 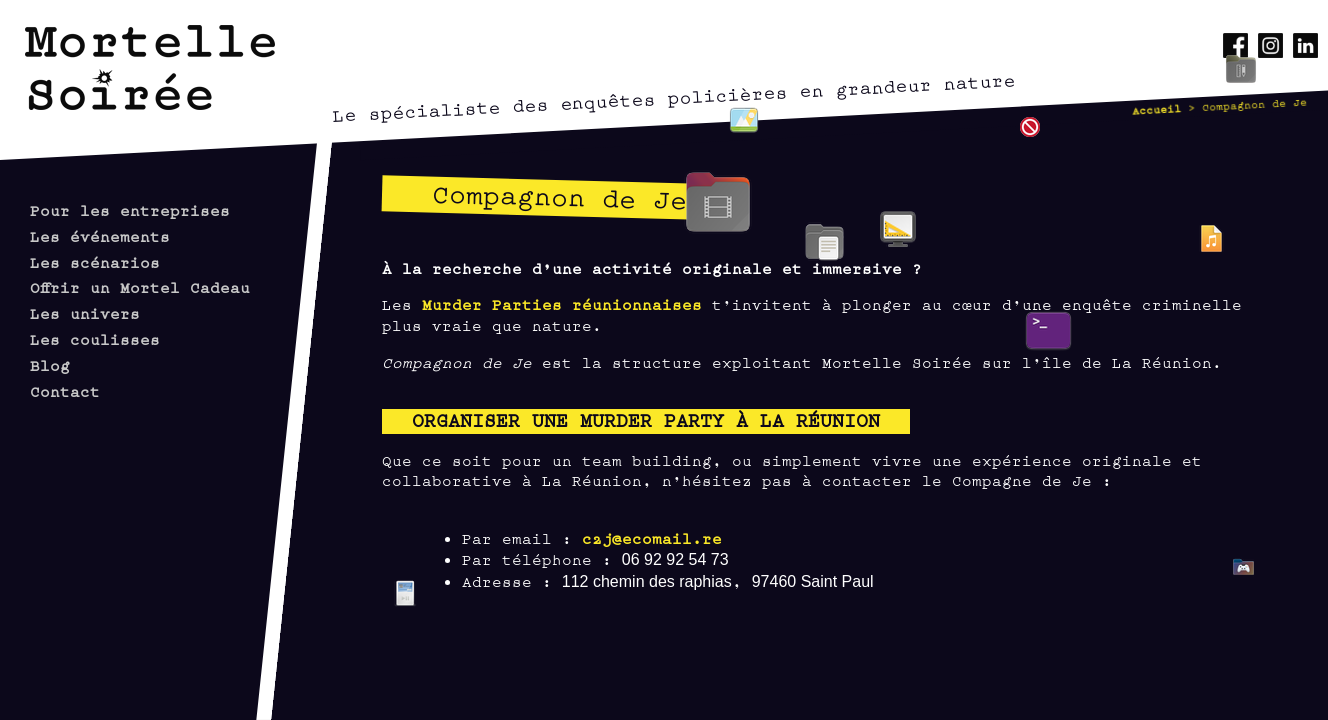 What do you see at coordinates (824, 241) in the screenshot?
I see `open a file from your documents` at bounding box center [824, 241].